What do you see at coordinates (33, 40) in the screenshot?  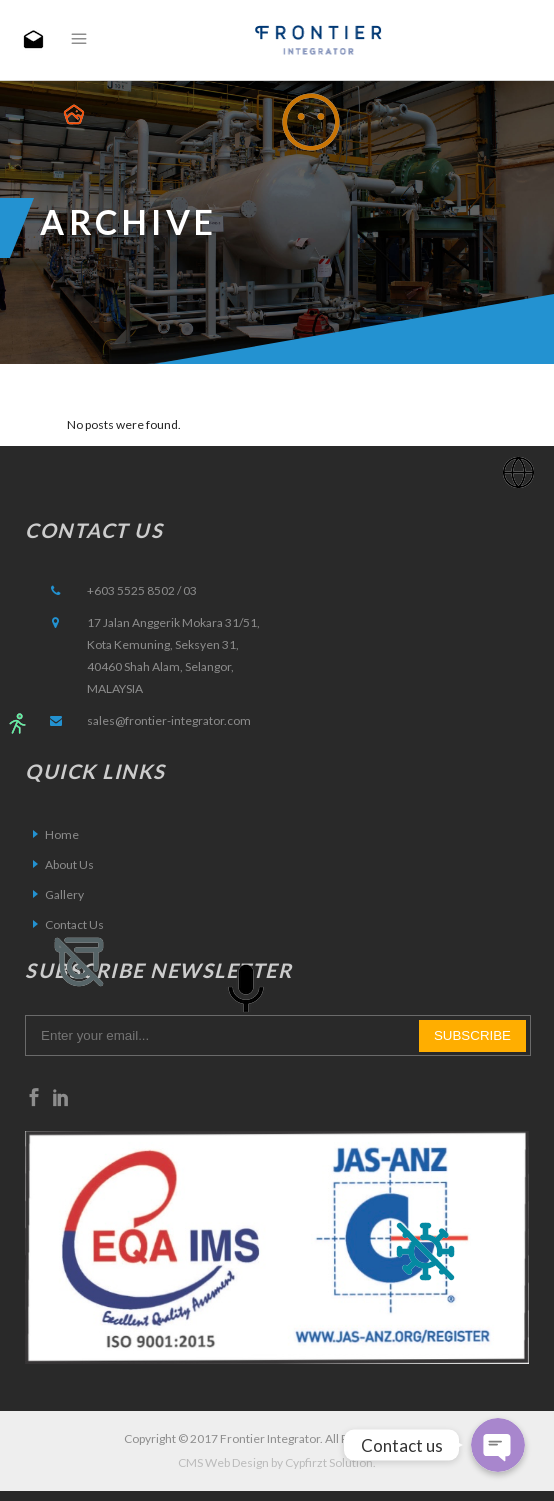 I see `view your draft messages` at bounding box center [33, 40].